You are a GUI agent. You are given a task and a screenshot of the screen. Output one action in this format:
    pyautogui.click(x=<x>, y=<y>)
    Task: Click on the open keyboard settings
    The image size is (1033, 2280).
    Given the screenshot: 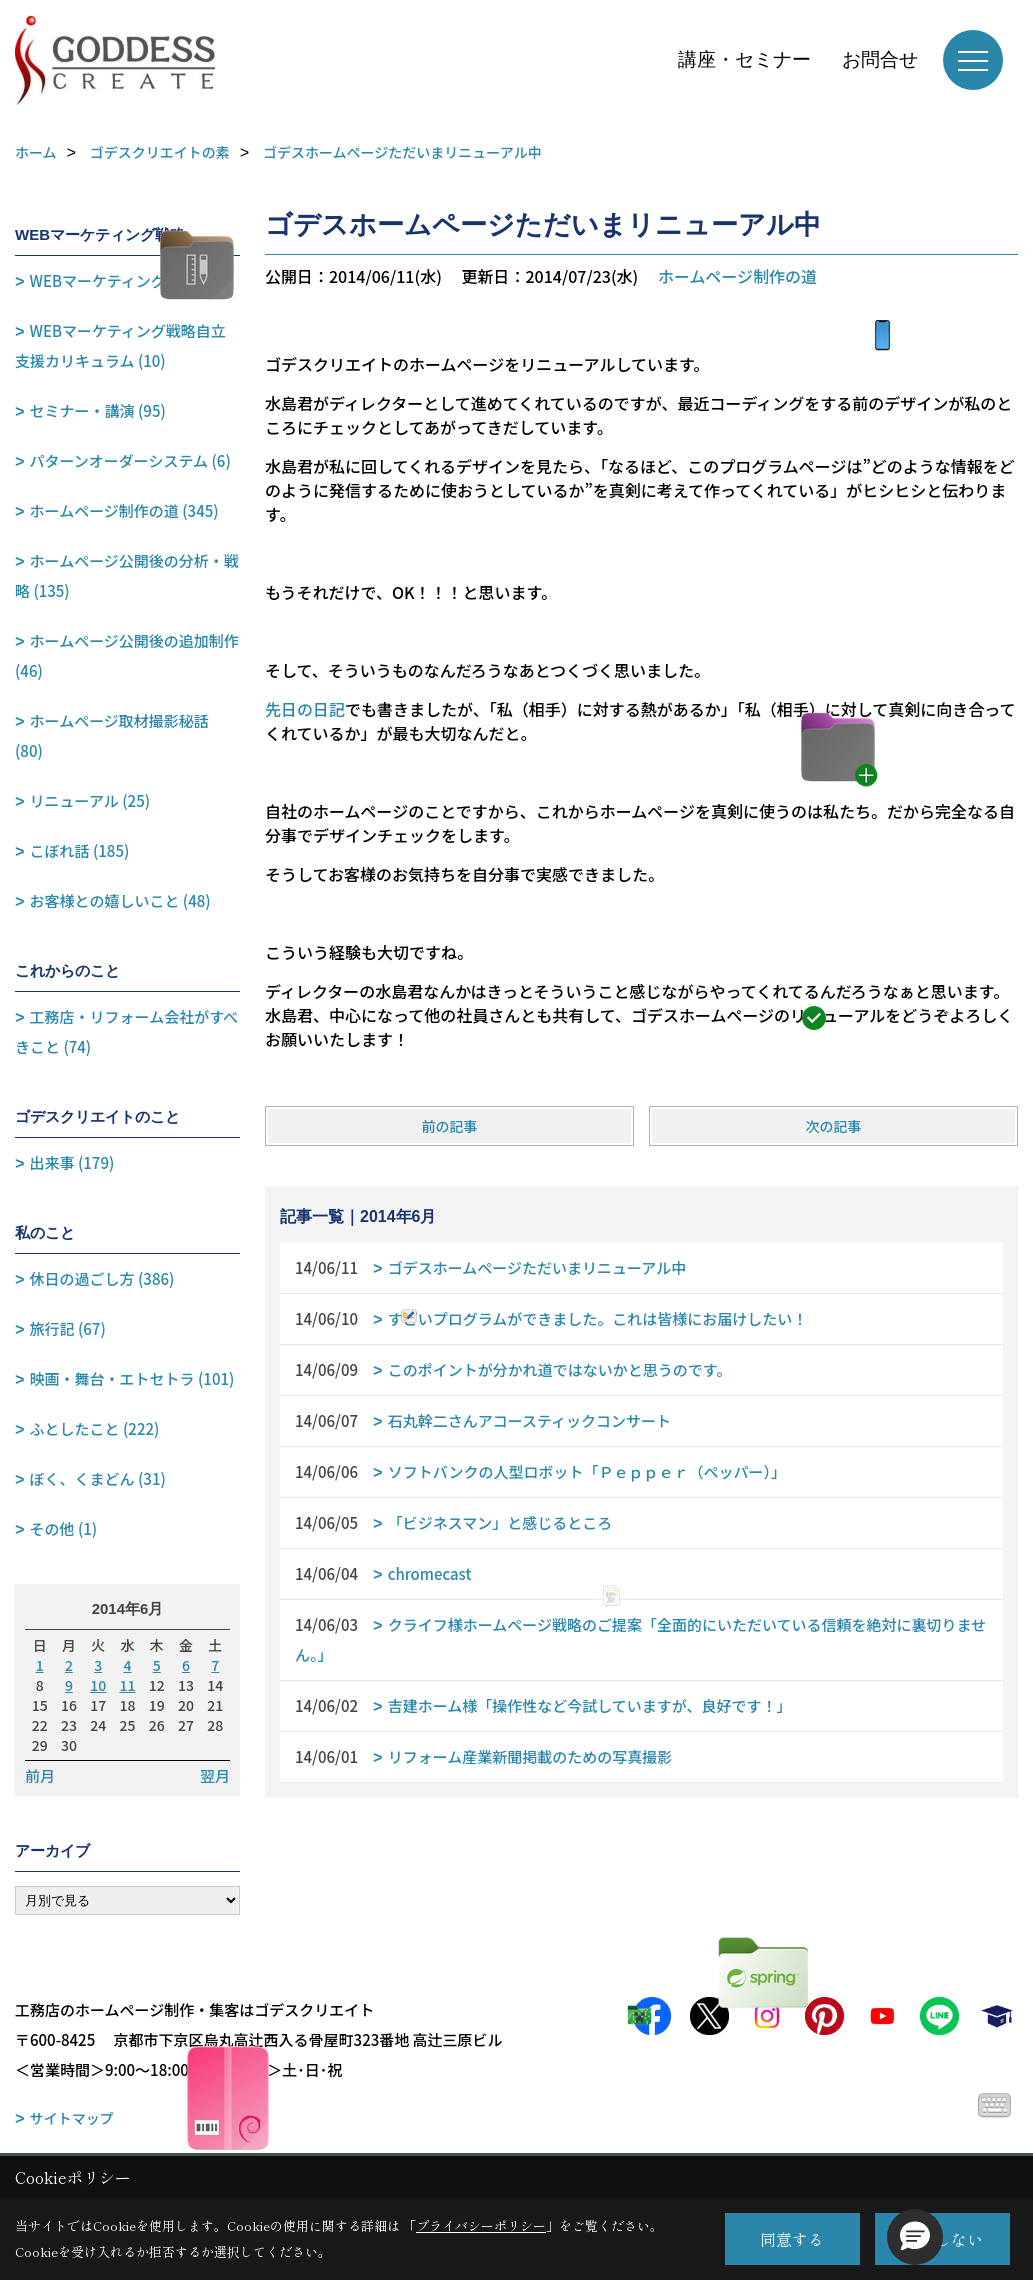 What is the action you would take?
    pyautogui.click(x=994, y=2105)
    